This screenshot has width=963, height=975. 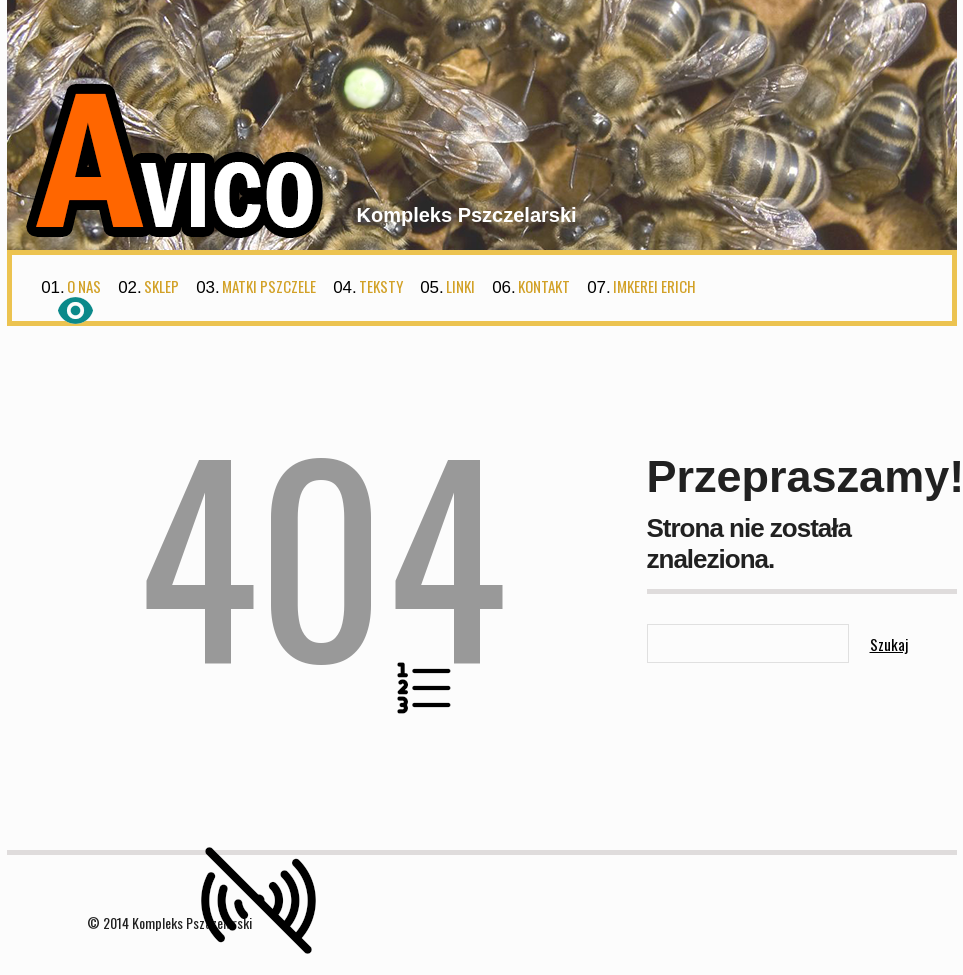 What do you see at coordinates (425, 688) in the screenshot?
I see `format text as a numbered list` at bounding box center [425, 688].